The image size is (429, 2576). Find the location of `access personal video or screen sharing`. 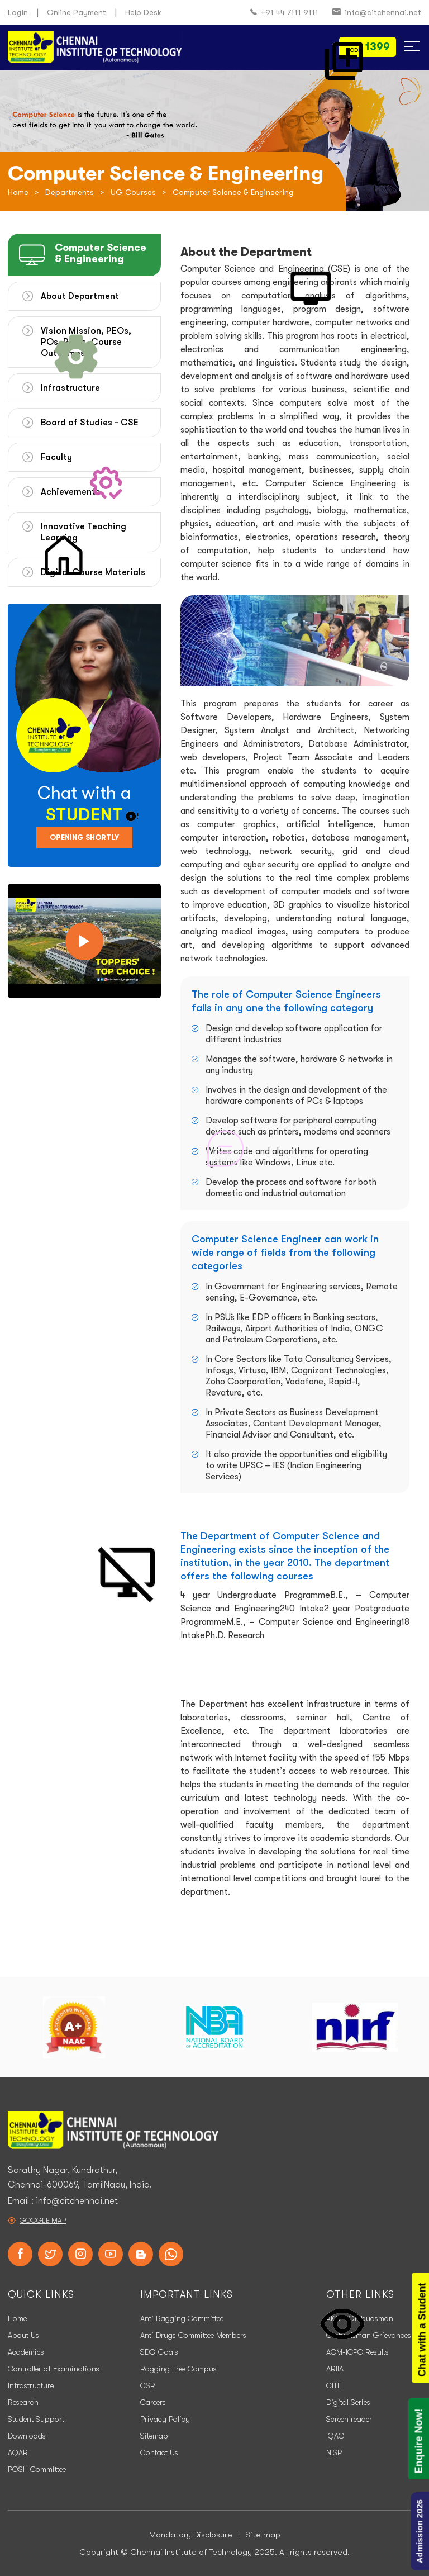

access personal video or screen sharing is located at coordinates (311, 288).